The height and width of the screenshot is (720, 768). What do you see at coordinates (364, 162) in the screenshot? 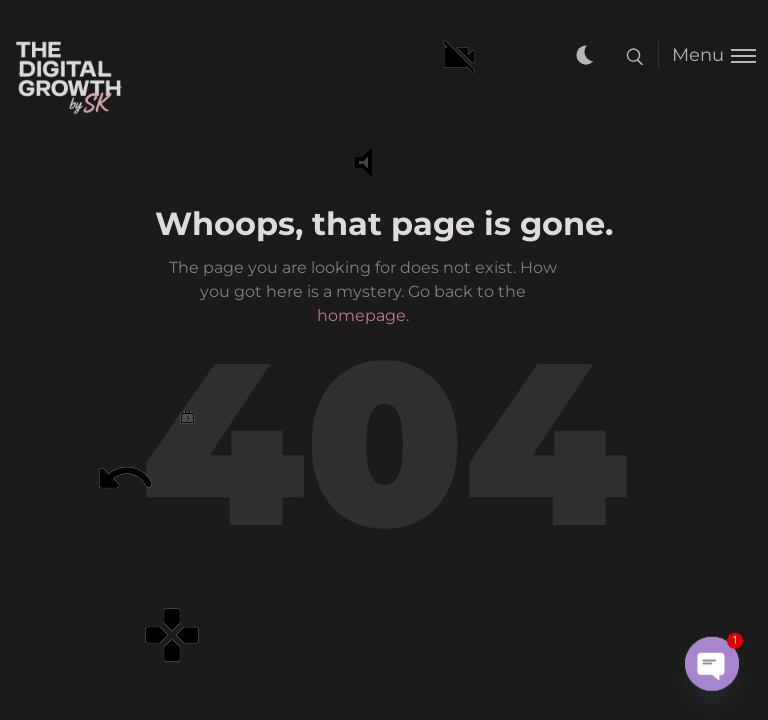
I see `mute or unmute audio` at bounding box center [364, 162].